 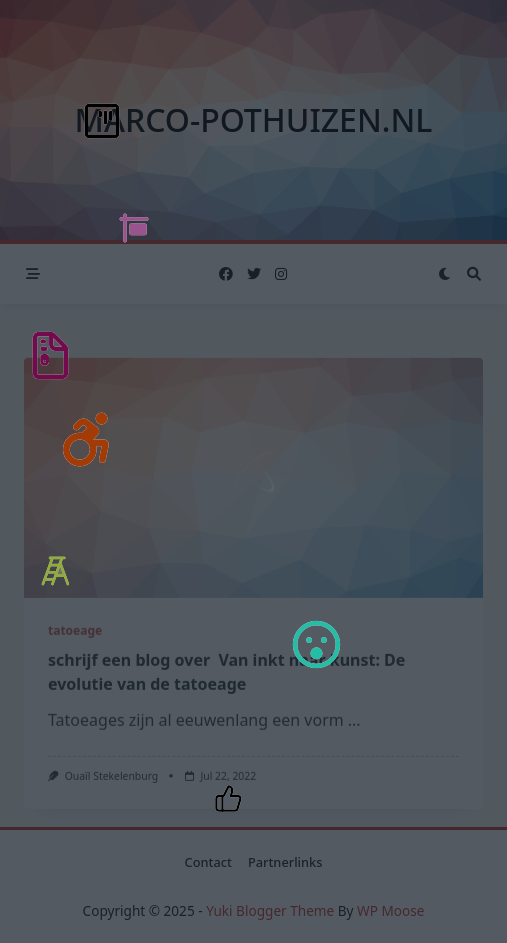 I want to click on surprised or shocked reaction emoji, so click(x=316, y=644).